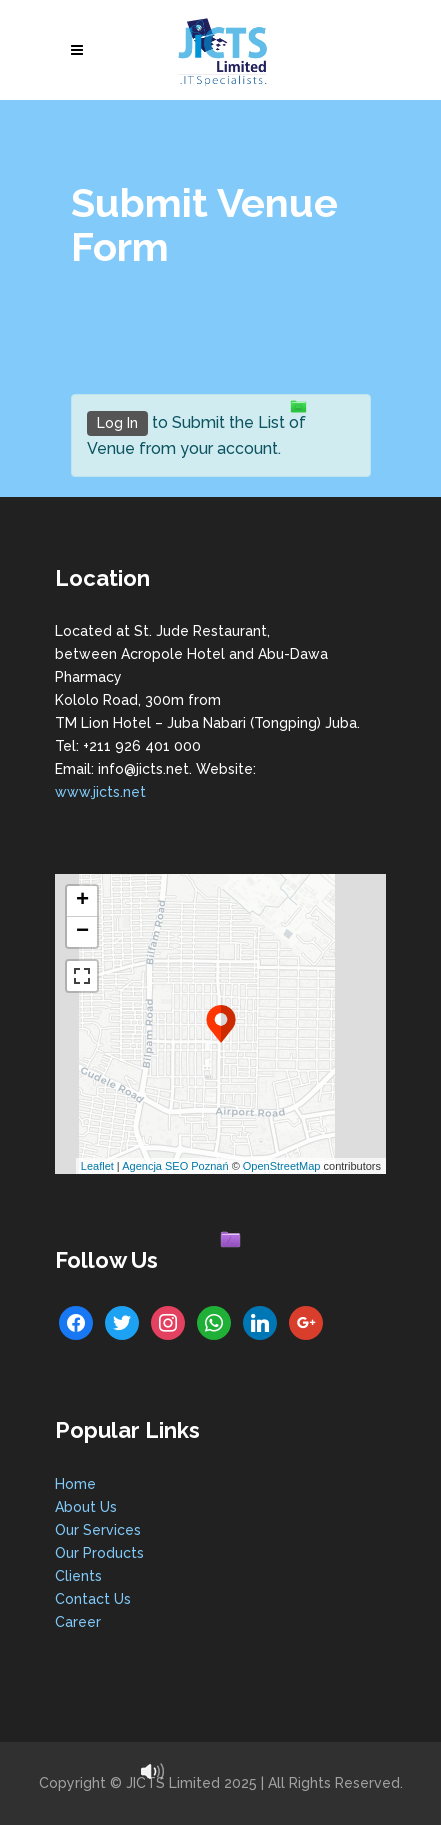  What do you see at coordinates (152, 1771) in the screenshot?
I see `indicates low volume level` at bounding box center [152, 1771].